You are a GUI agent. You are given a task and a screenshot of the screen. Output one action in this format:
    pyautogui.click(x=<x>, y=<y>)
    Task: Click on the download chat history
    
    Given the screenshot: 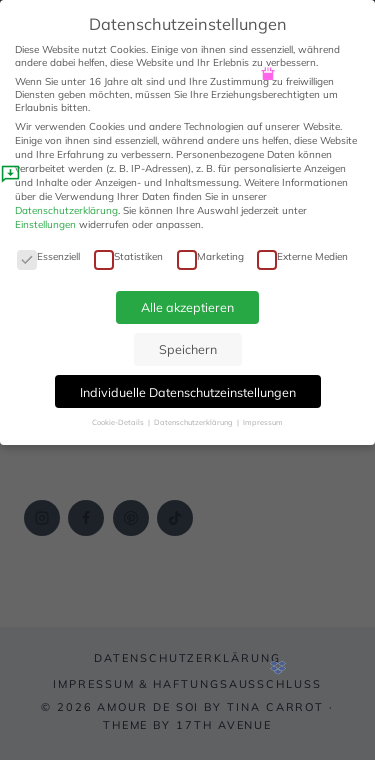 What is the action you would take?
    pyautogui.click(x=10, y=173)
    